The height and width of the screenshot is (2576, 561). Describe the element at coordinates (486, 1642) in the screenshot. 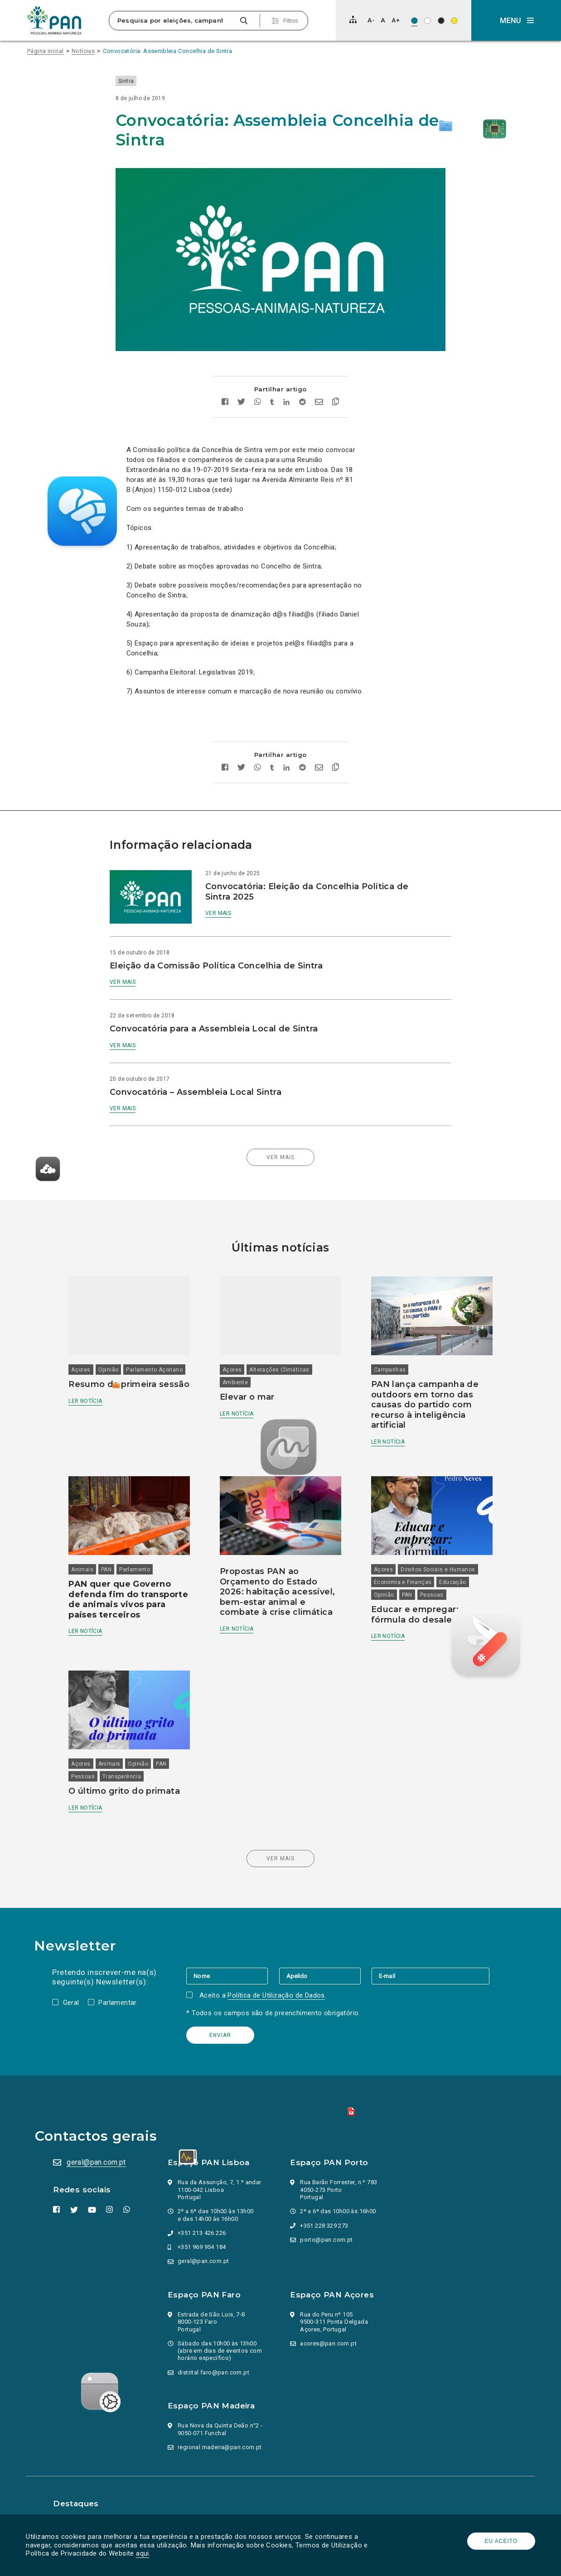

I see `open textpieces app for text manipulation tools` at that location.